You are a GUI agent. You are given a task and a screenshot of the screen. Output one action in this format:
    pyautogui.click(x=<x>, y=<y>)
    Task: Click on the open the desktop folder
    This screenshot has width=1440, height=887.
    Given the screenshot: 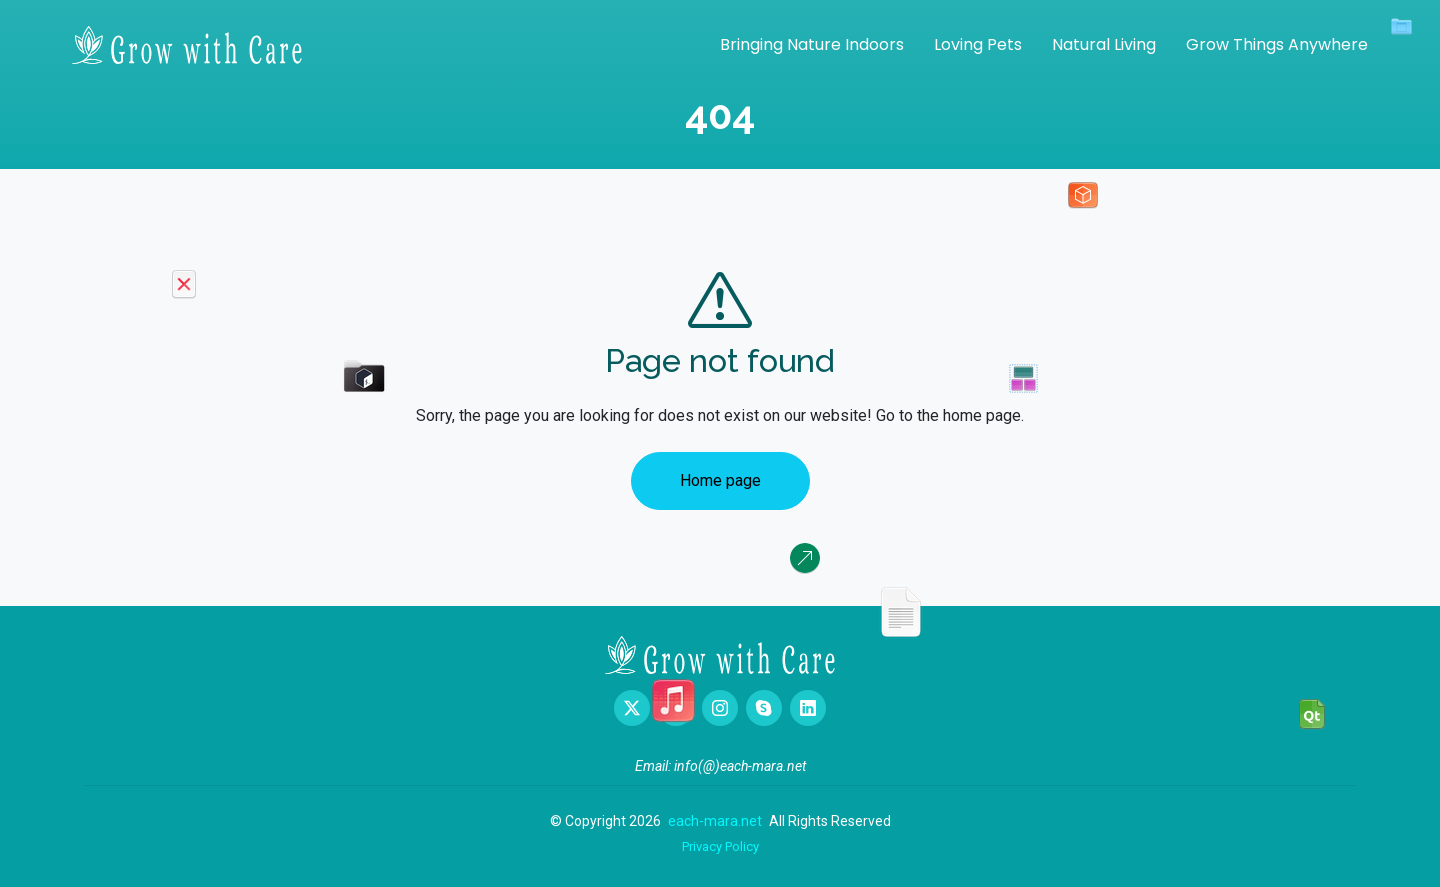 What is the action you would take?
    pyautogui.click(x=1401, y=26)
    